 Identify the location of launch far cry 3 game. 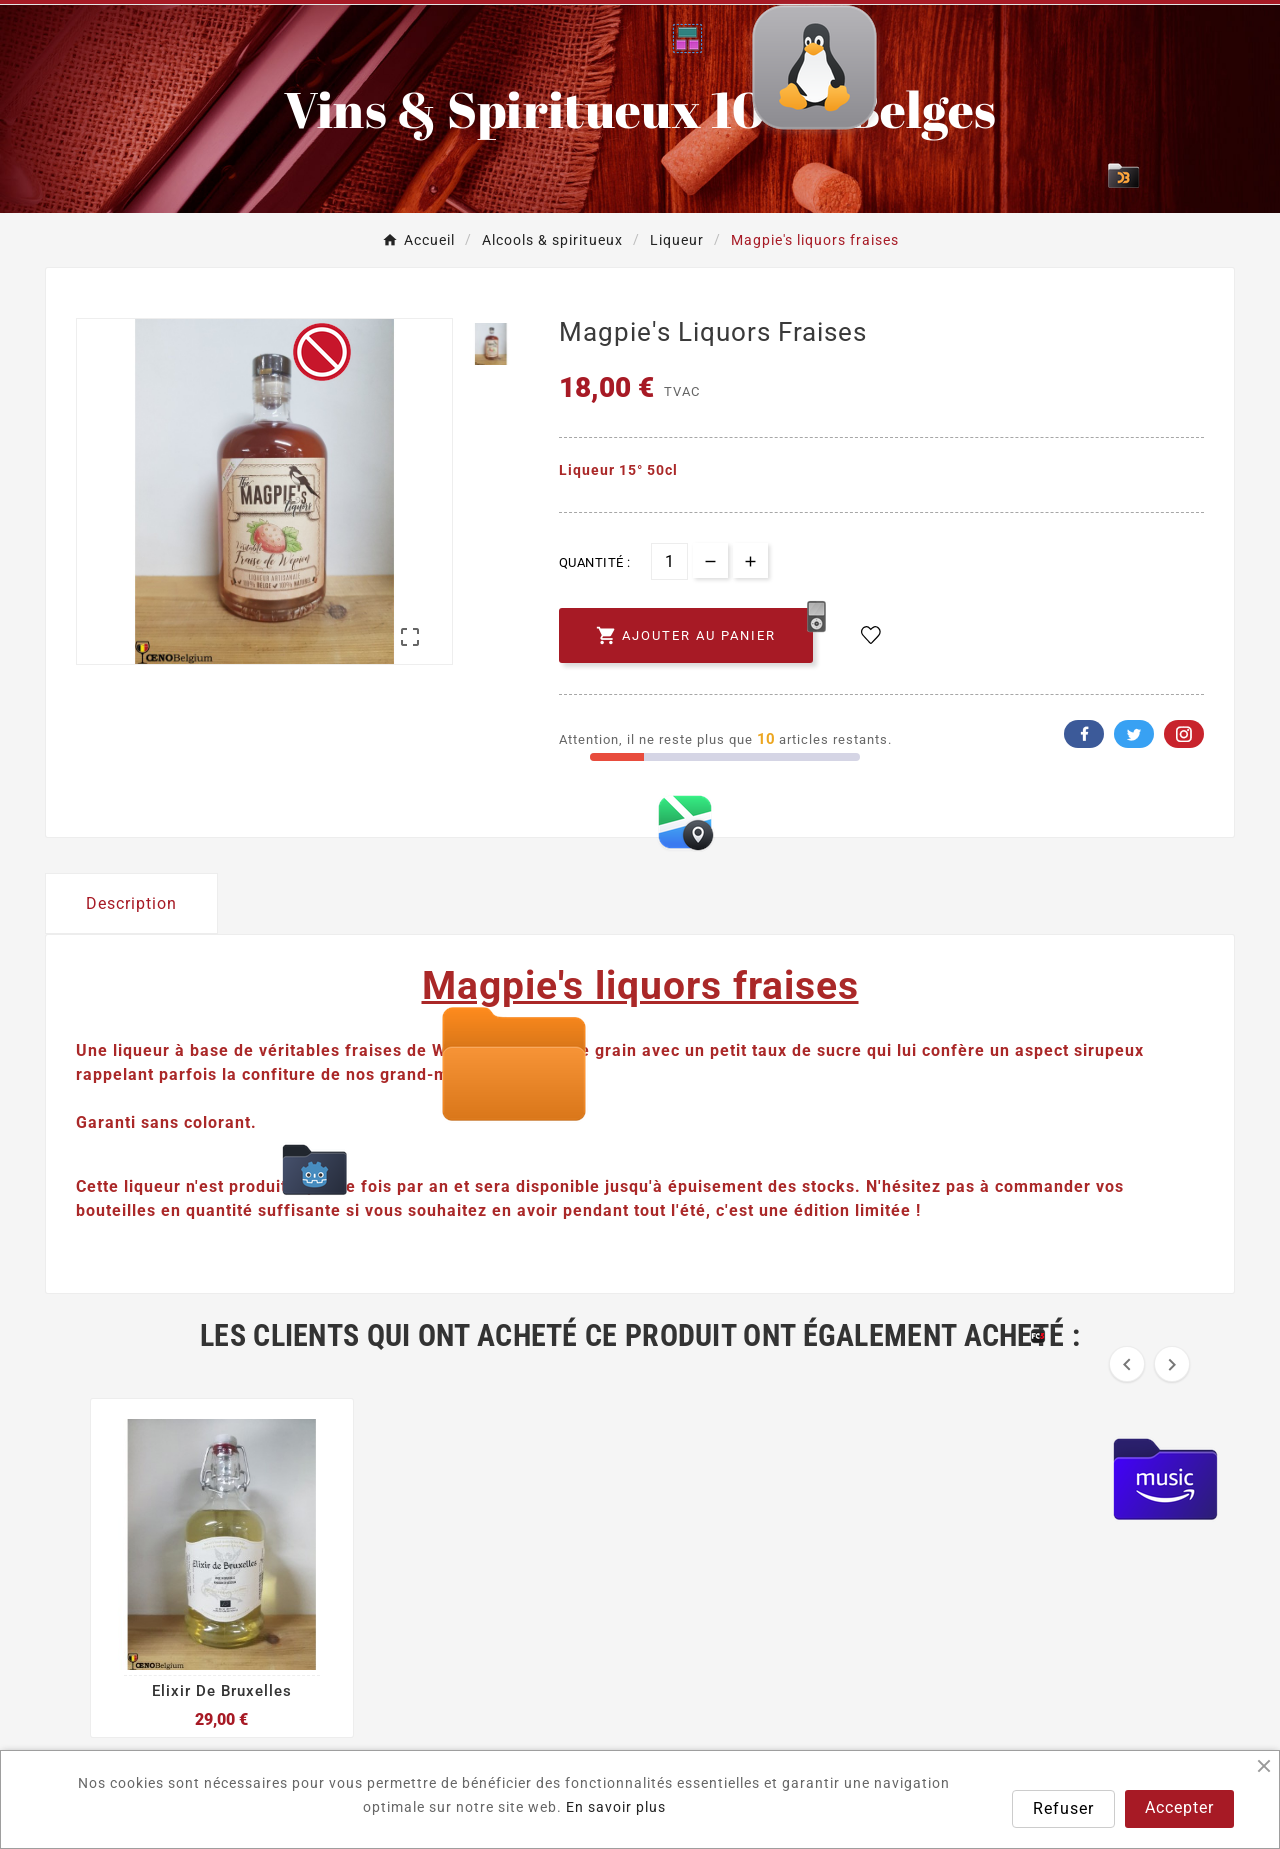
(1038, 1336).